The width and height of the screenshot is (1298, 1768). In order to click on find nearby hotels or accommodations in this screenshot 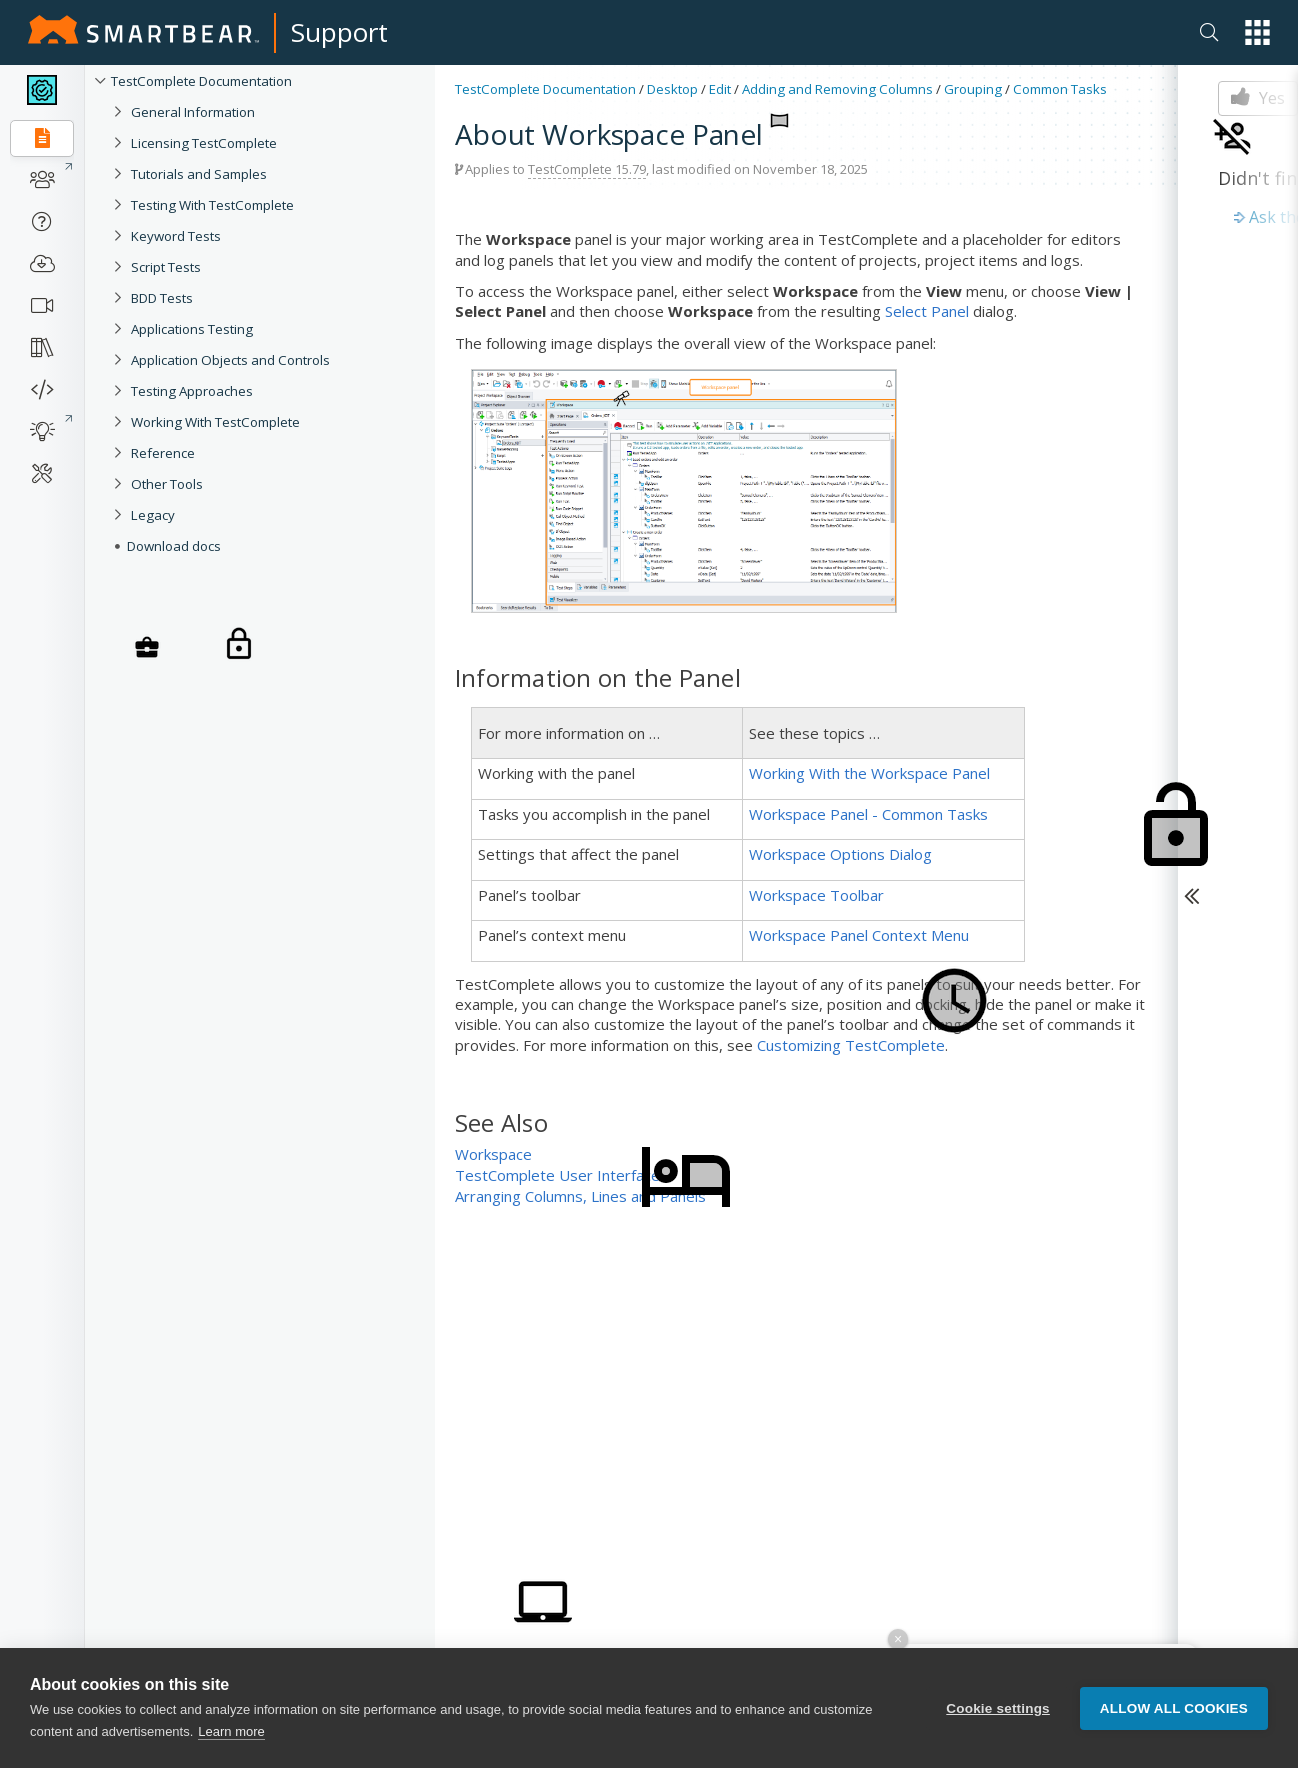, I will do `click(686, 1175)`.